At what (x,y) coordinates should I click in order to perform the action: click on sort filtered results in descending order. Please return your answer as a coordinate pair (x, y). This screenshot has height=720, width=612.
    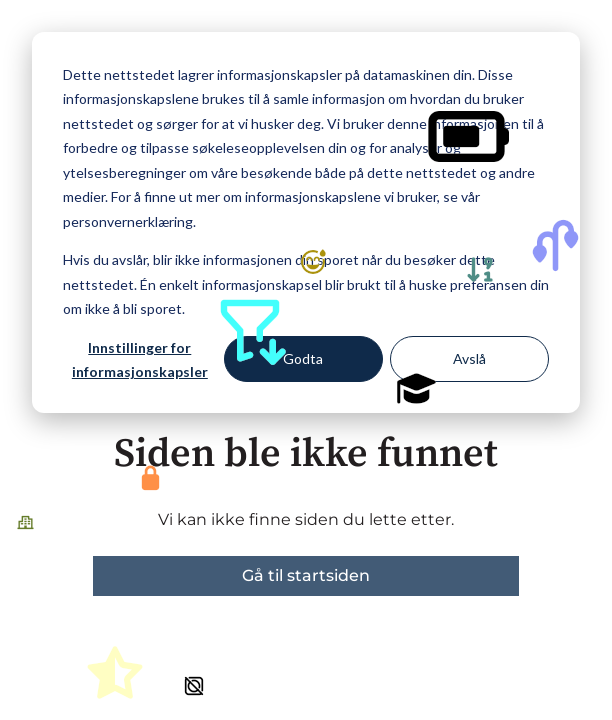
    Looking at the image, I should click on (250, 329).